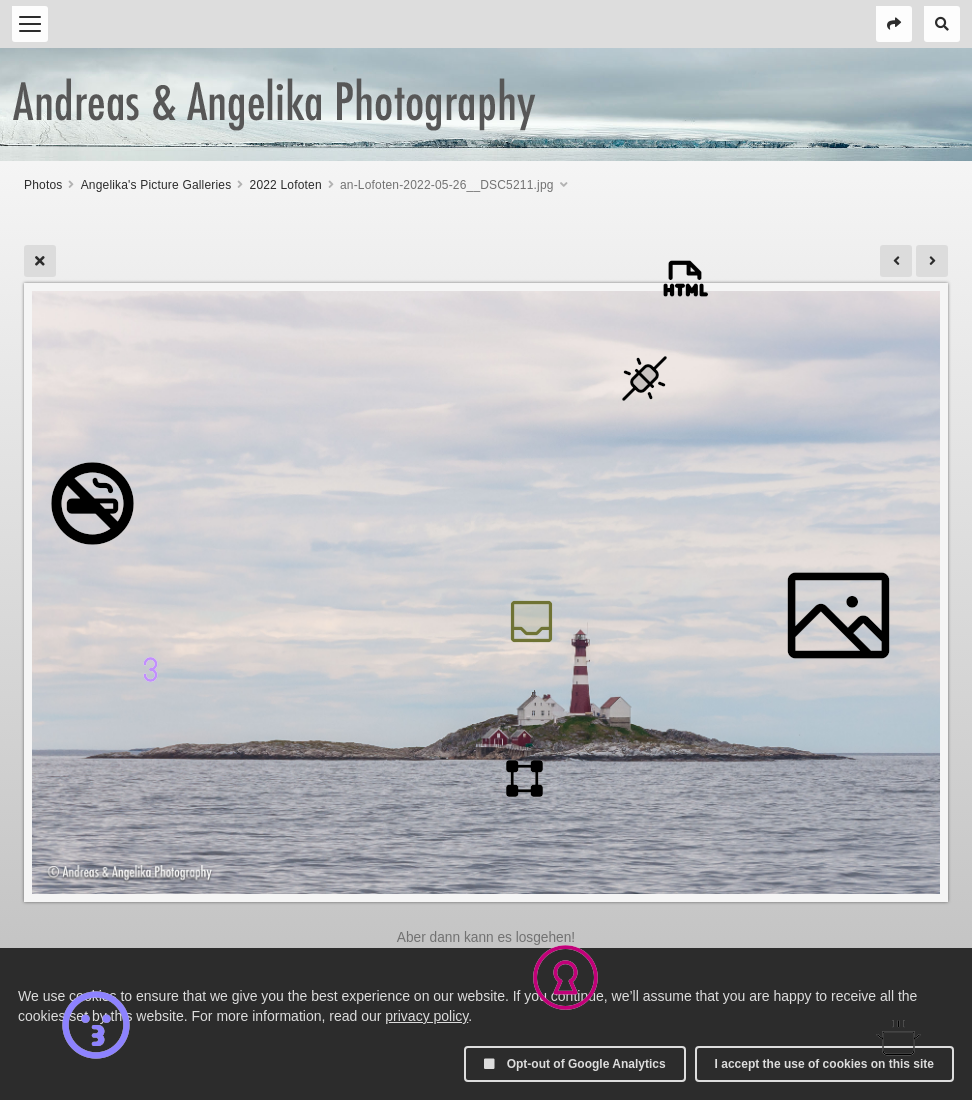  I want to click on view inbox or incoming items, so click(531, 621).